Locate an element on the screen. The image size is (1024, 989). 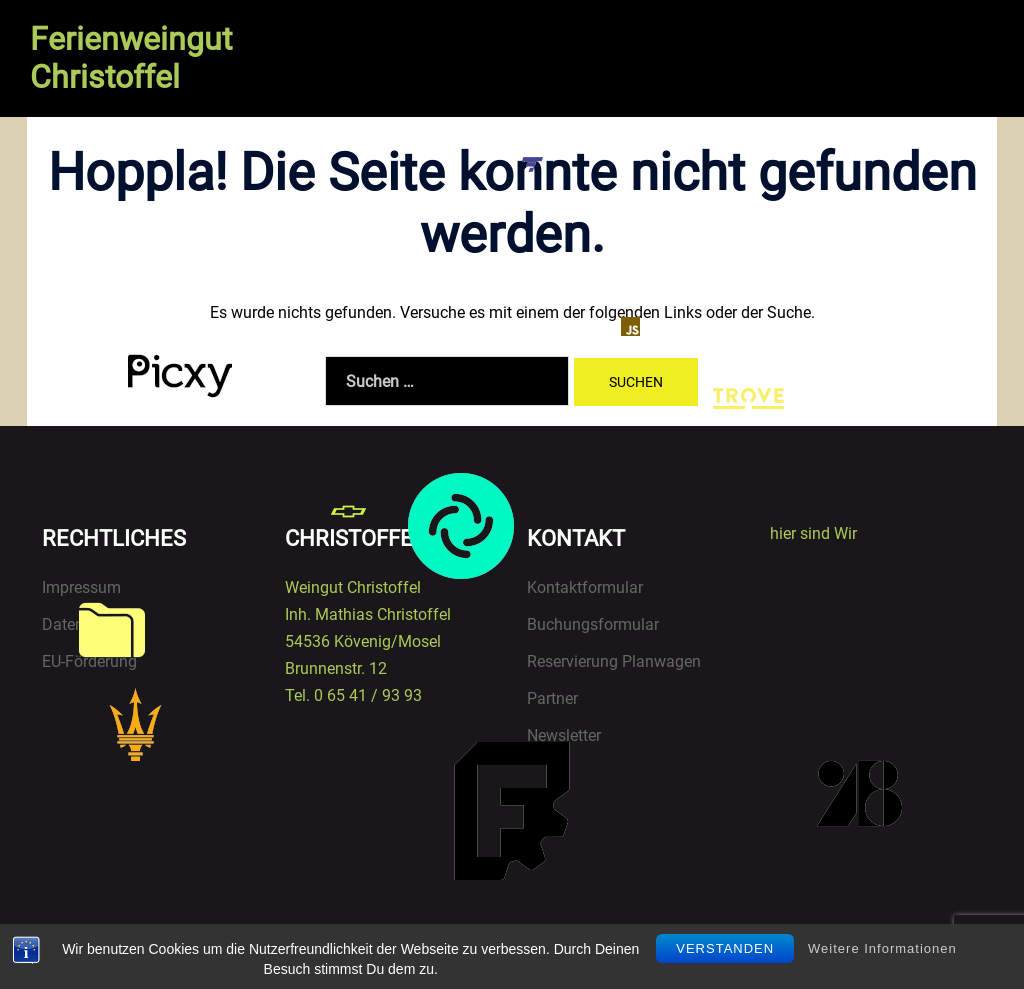
open FreeCAD application is located at coordinates (512, 811).